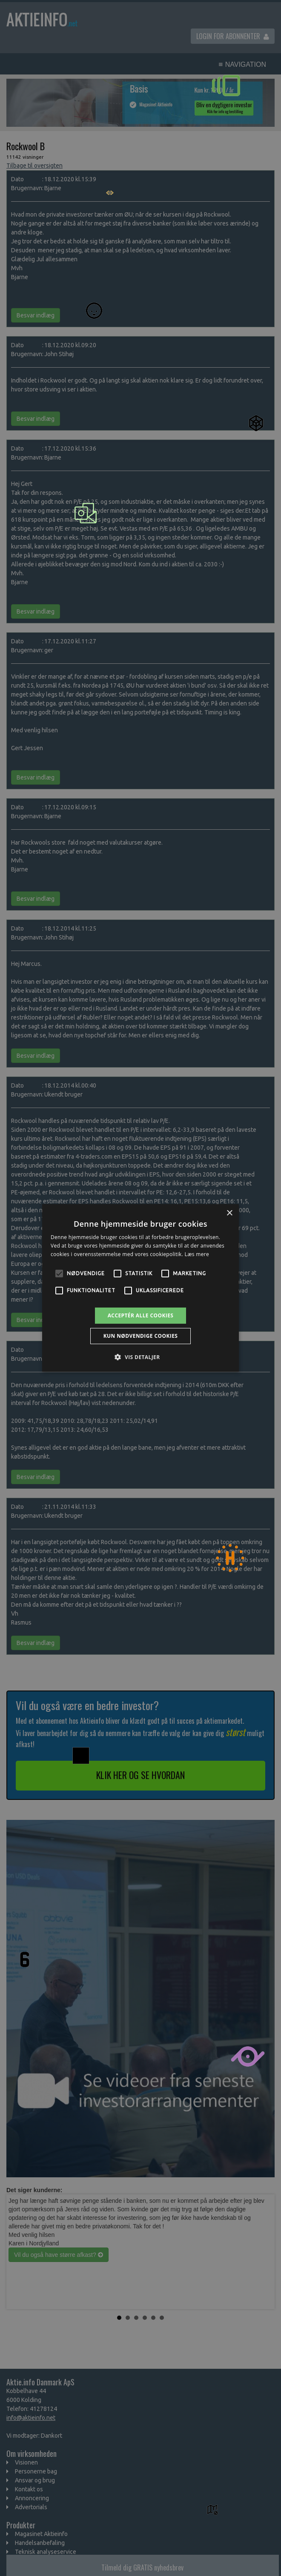  I want to click on open microsoft outlook email, so click(86, 513).